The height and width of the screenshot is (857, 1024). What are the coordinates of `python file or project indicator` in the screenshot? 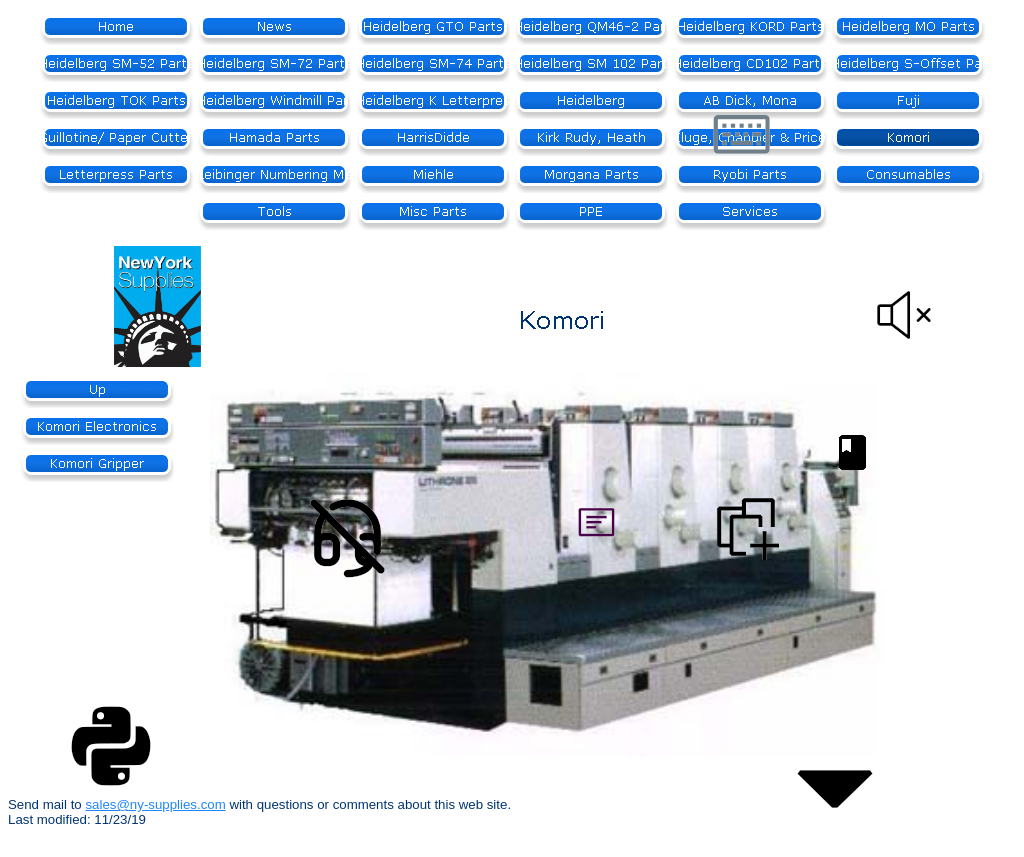 It's located at (111, 746).